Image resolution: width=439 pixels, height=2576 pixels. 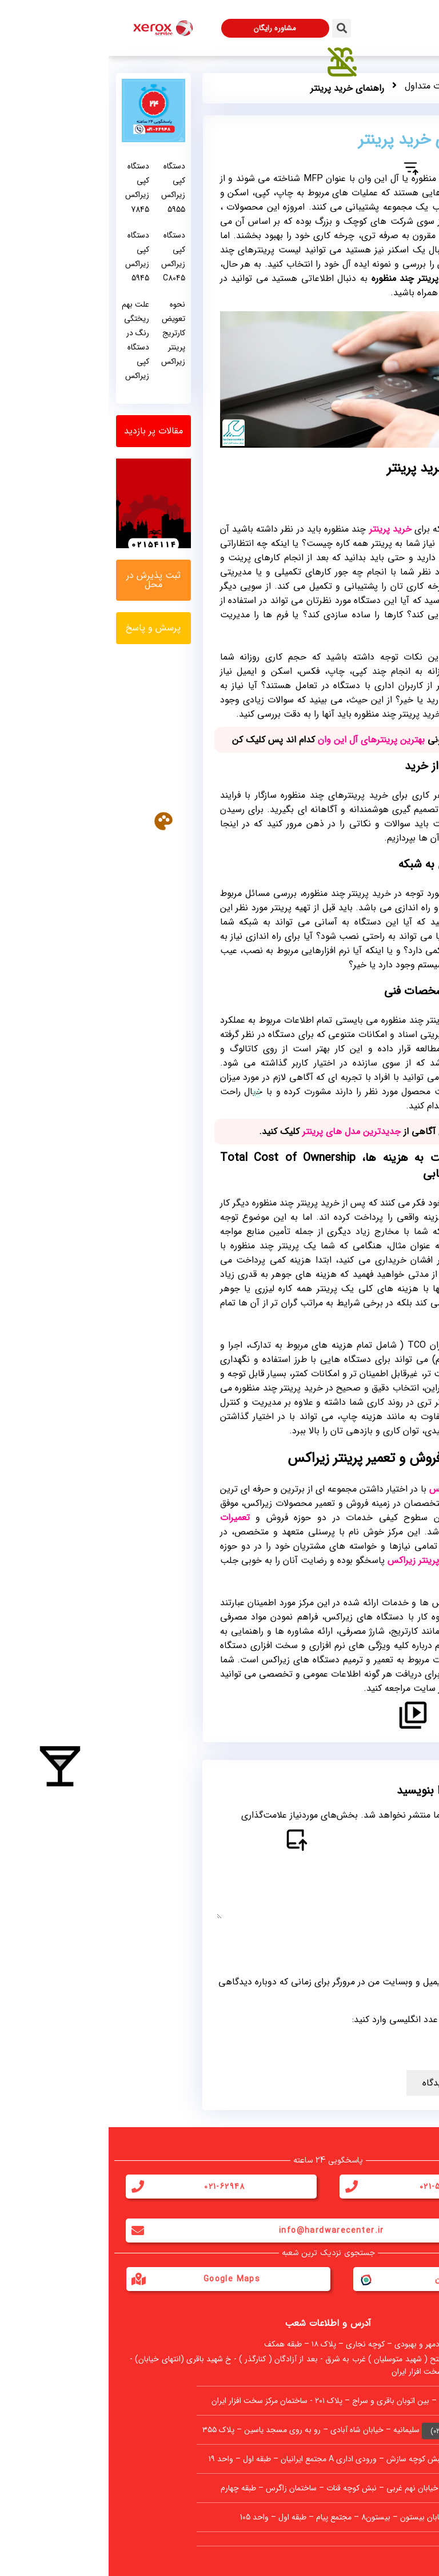 What do you see at coordinates (410, 167) in the screenshot?
I see `sort items in ascending order` at bounding box center [410, 167].